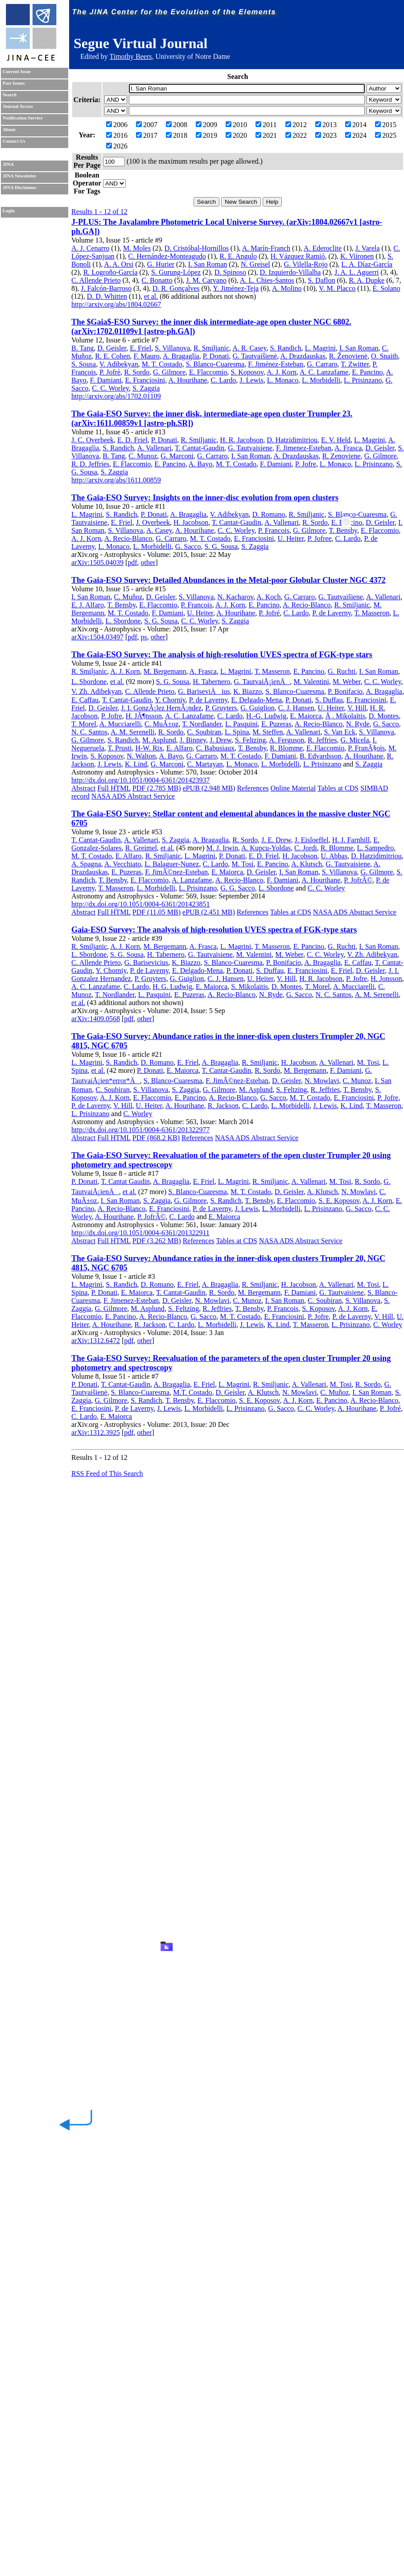 The width and height of the screenshot is (404, 2576). Describe the element at coordinates (75, 2120) in the screenshot. I see `reply to an email message` at that location.